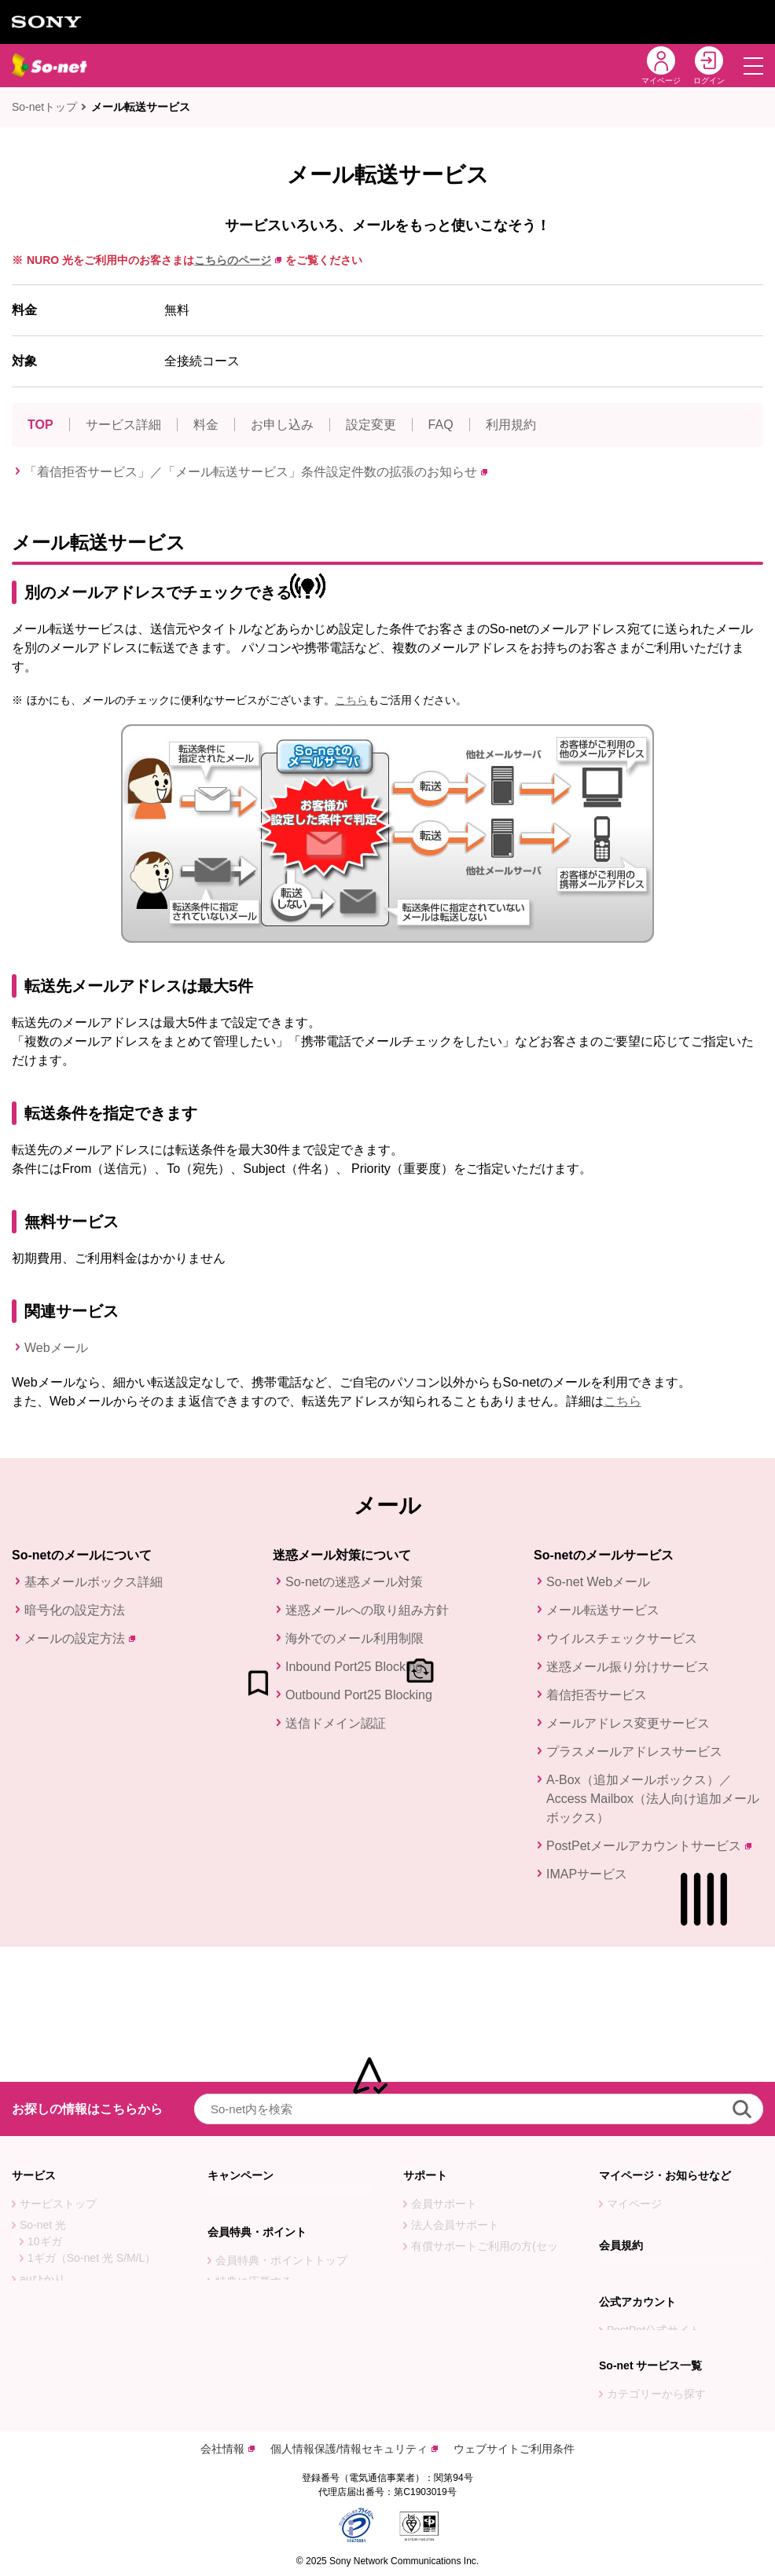  What do you see at coordinates (307, 585) in the screenshot?
I see `access live predictions or real-time insights` at bounding box center [307, 585].